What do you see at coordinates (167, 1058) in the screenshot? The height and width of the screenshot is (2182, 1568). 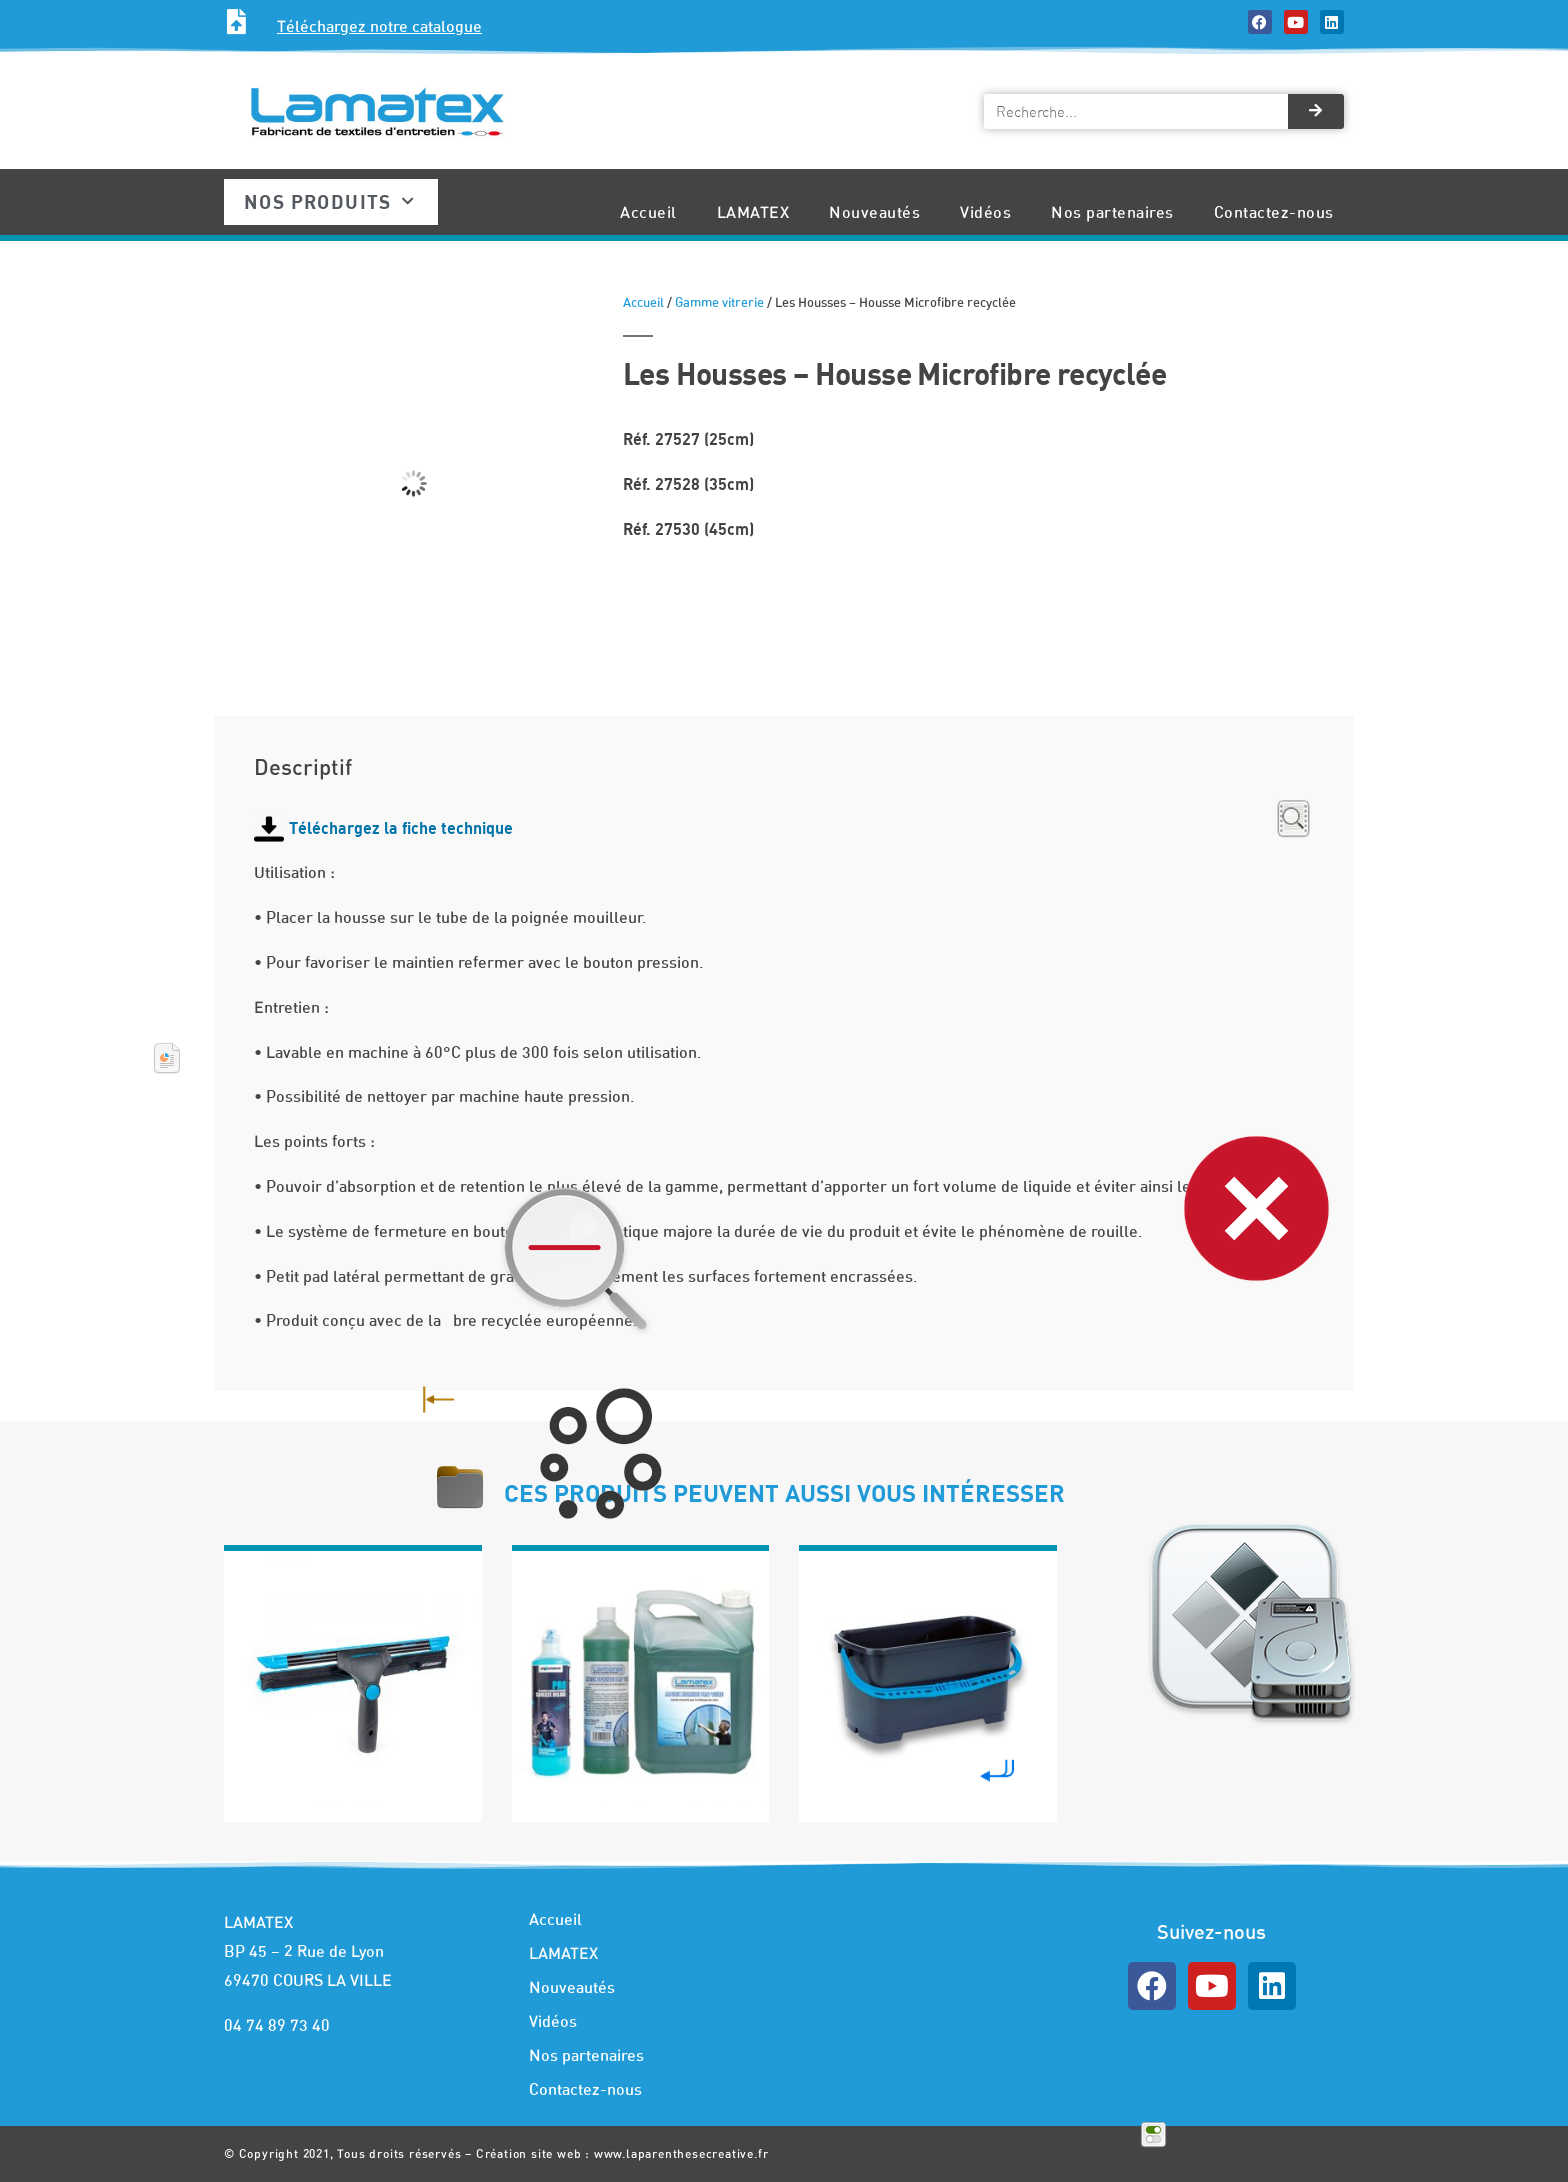 I see `open a presentation file` at bounding box center [167, 1058].